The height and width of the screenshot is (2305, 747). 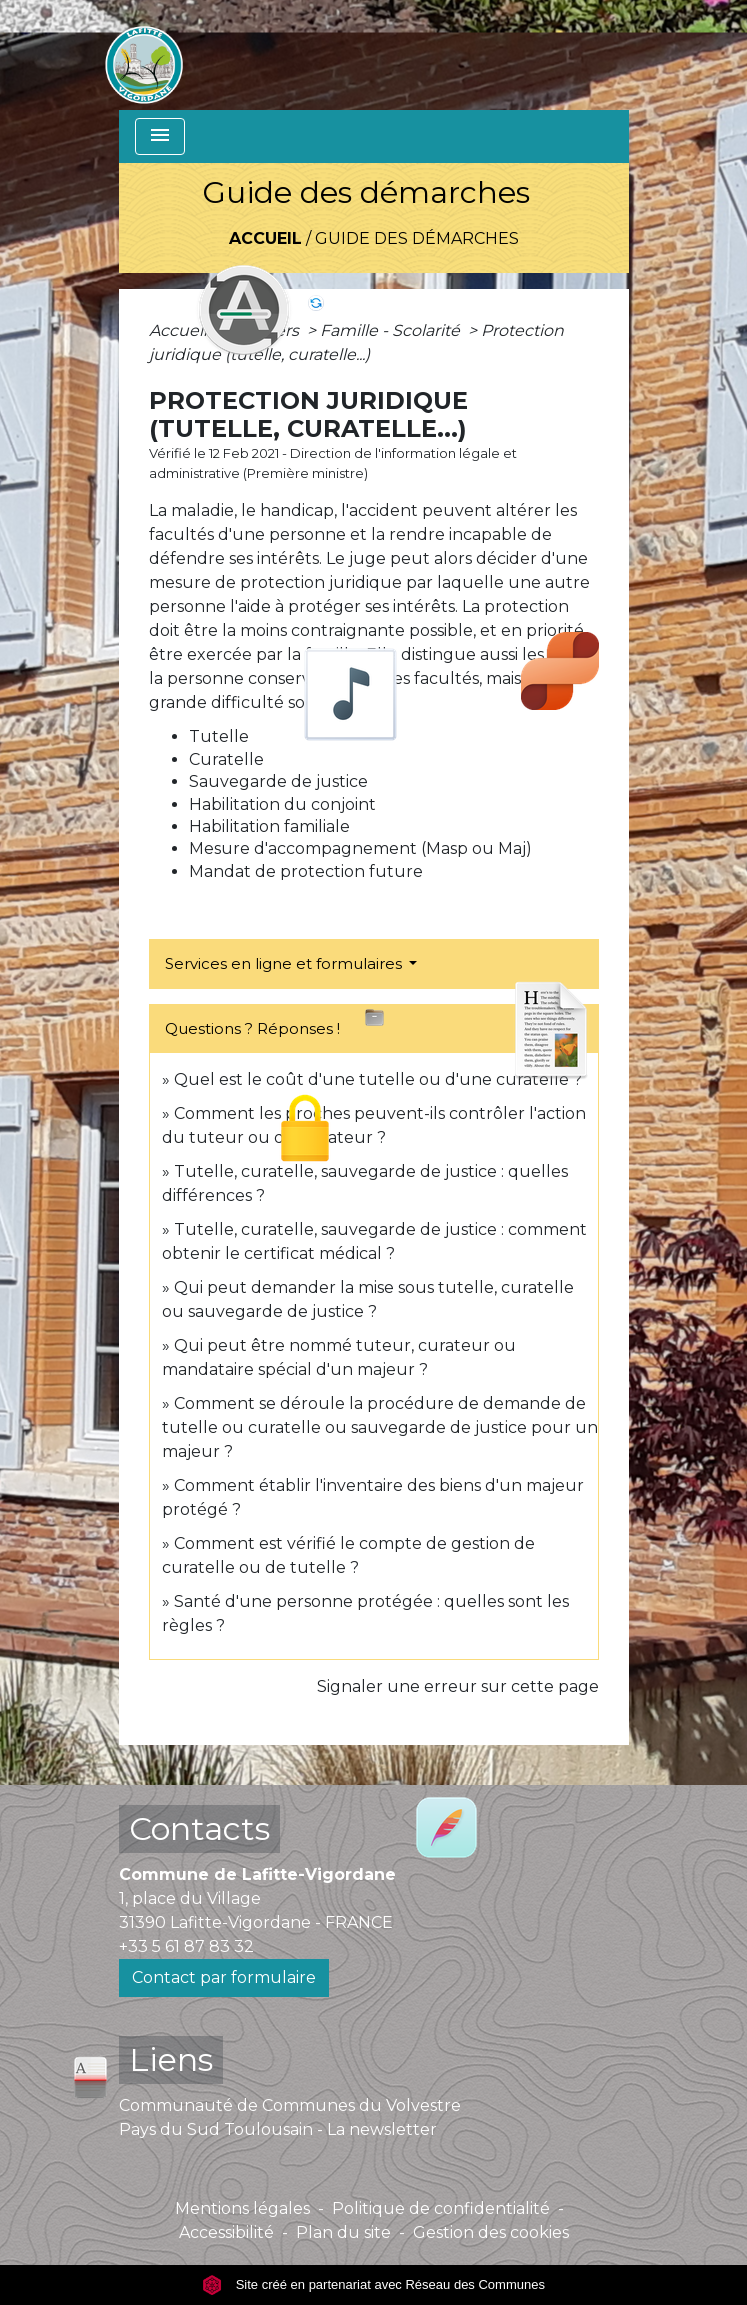 I want to click on lock or secure this item, so click(x=305, y=1128).